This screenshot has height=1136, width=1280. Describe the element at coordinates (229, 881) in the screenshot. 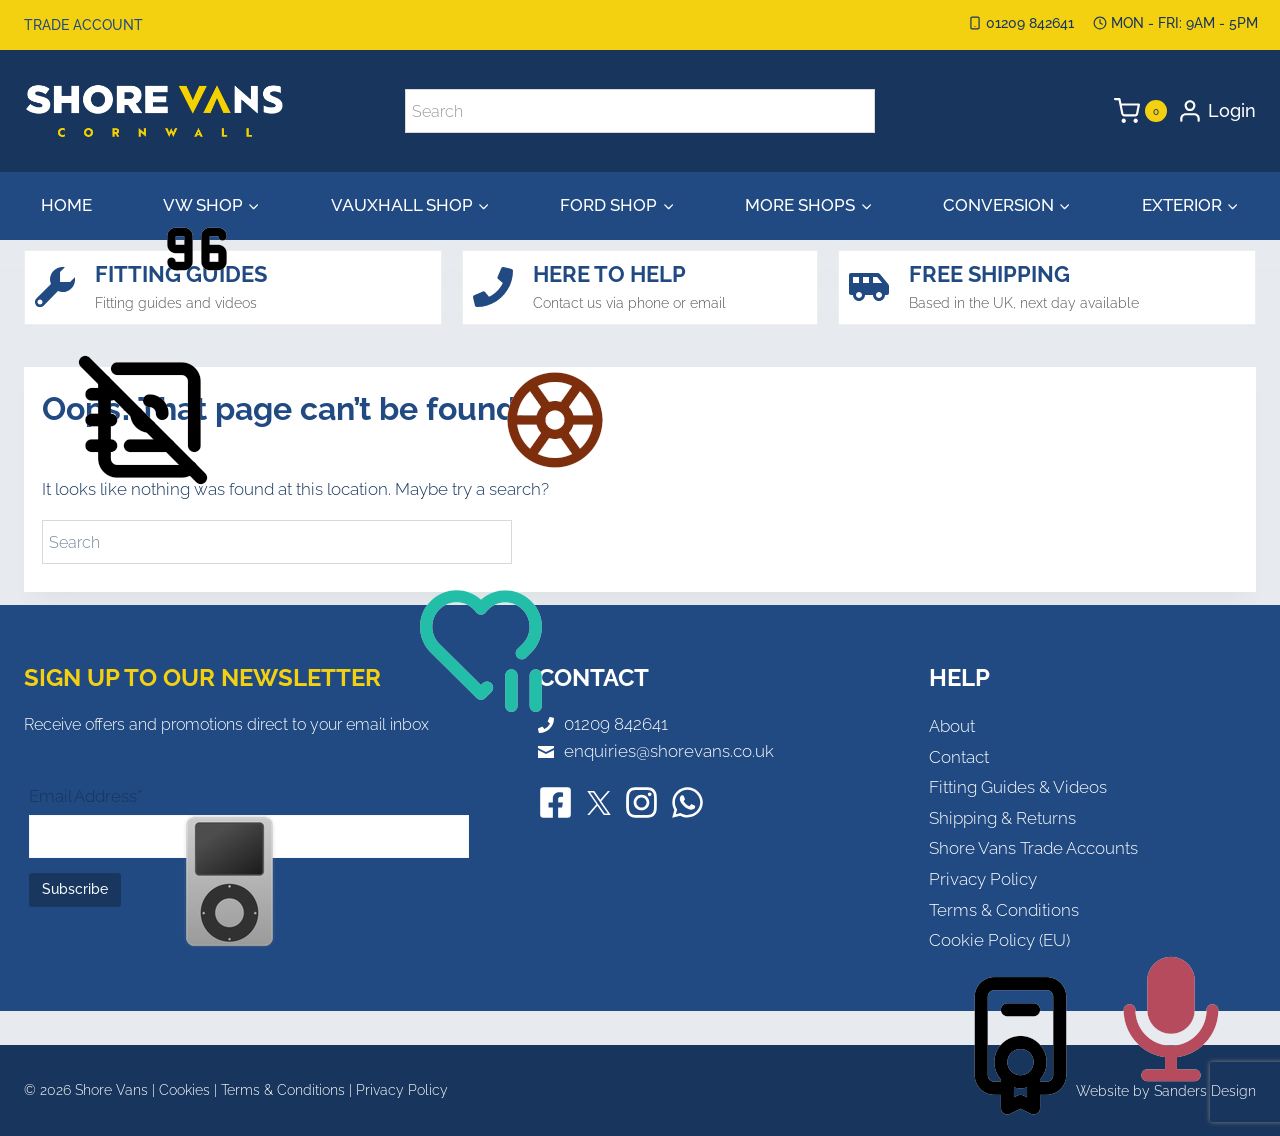

I see `open multimedia player application` at that location.